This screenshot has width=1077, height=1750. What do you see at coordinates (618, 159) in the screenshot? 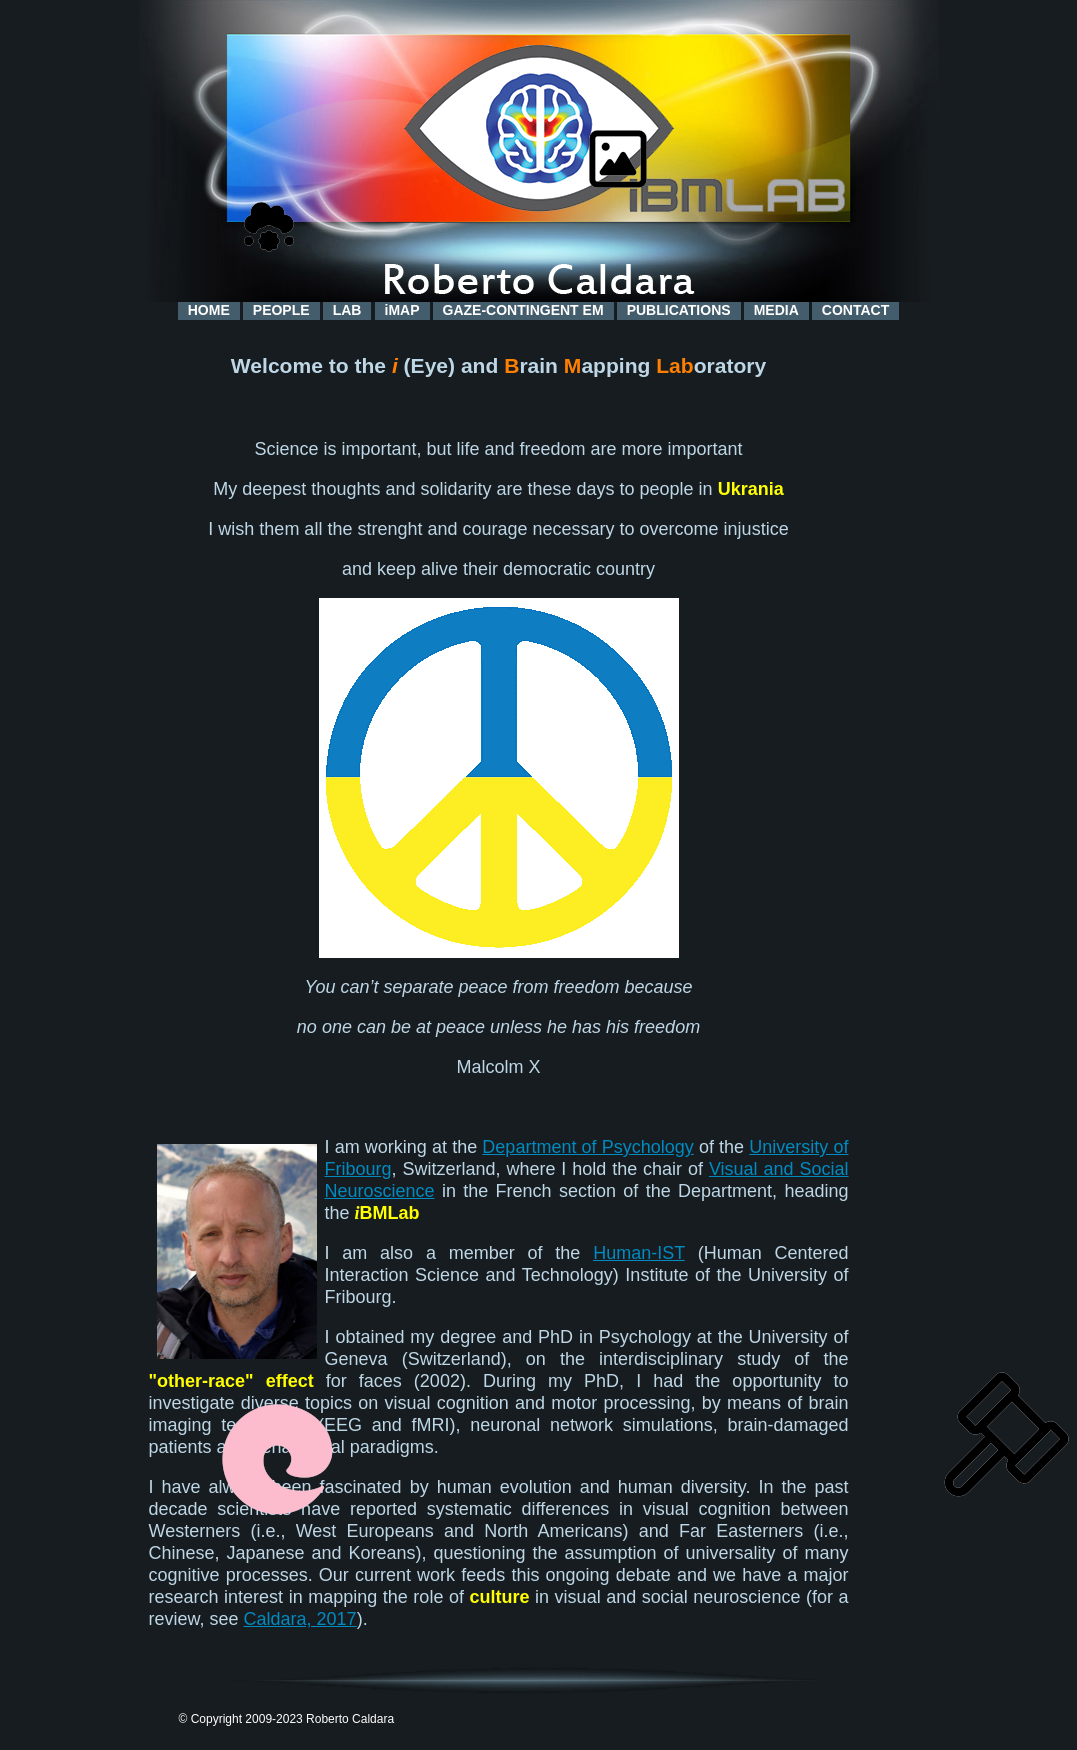
I see `view image or photo` at bounding box center [618, 159].